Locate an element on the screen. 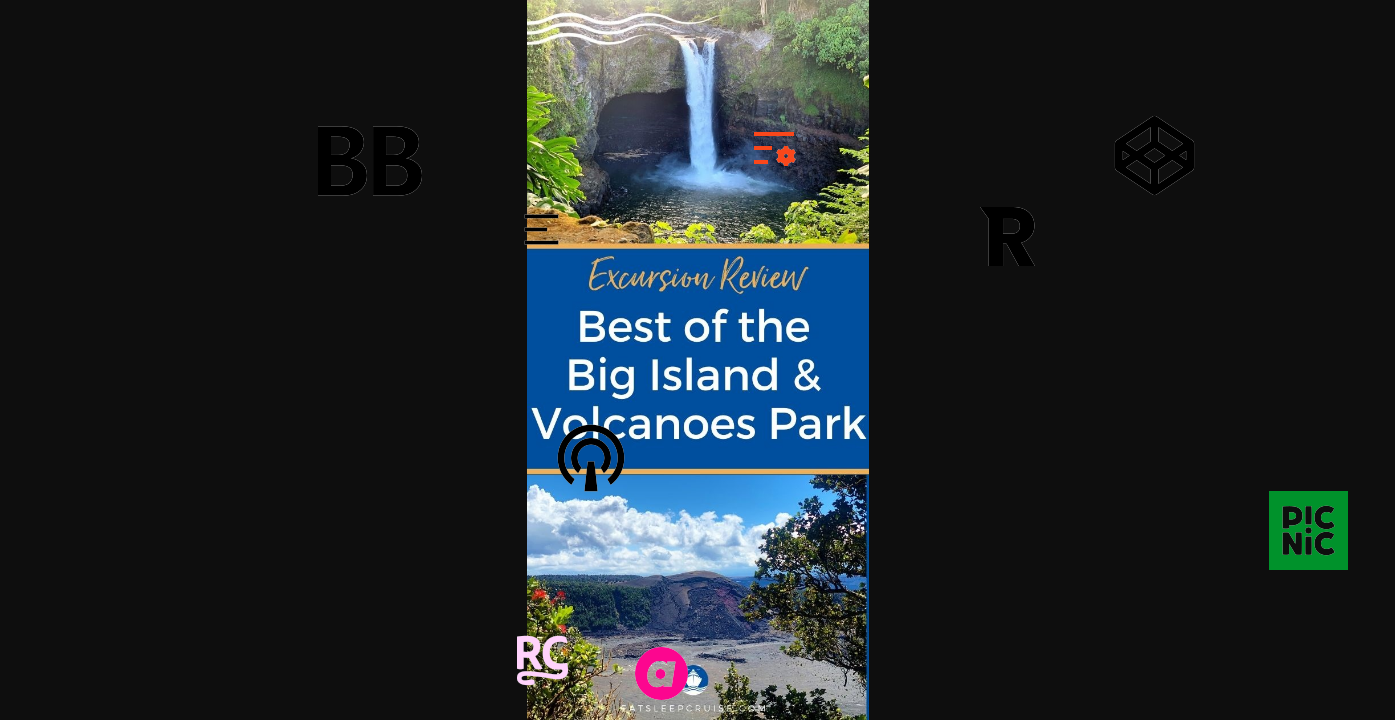 The width and height of the screenshot is (1395, 720). RevenueCat company logo is located at coordinates (542, 660).